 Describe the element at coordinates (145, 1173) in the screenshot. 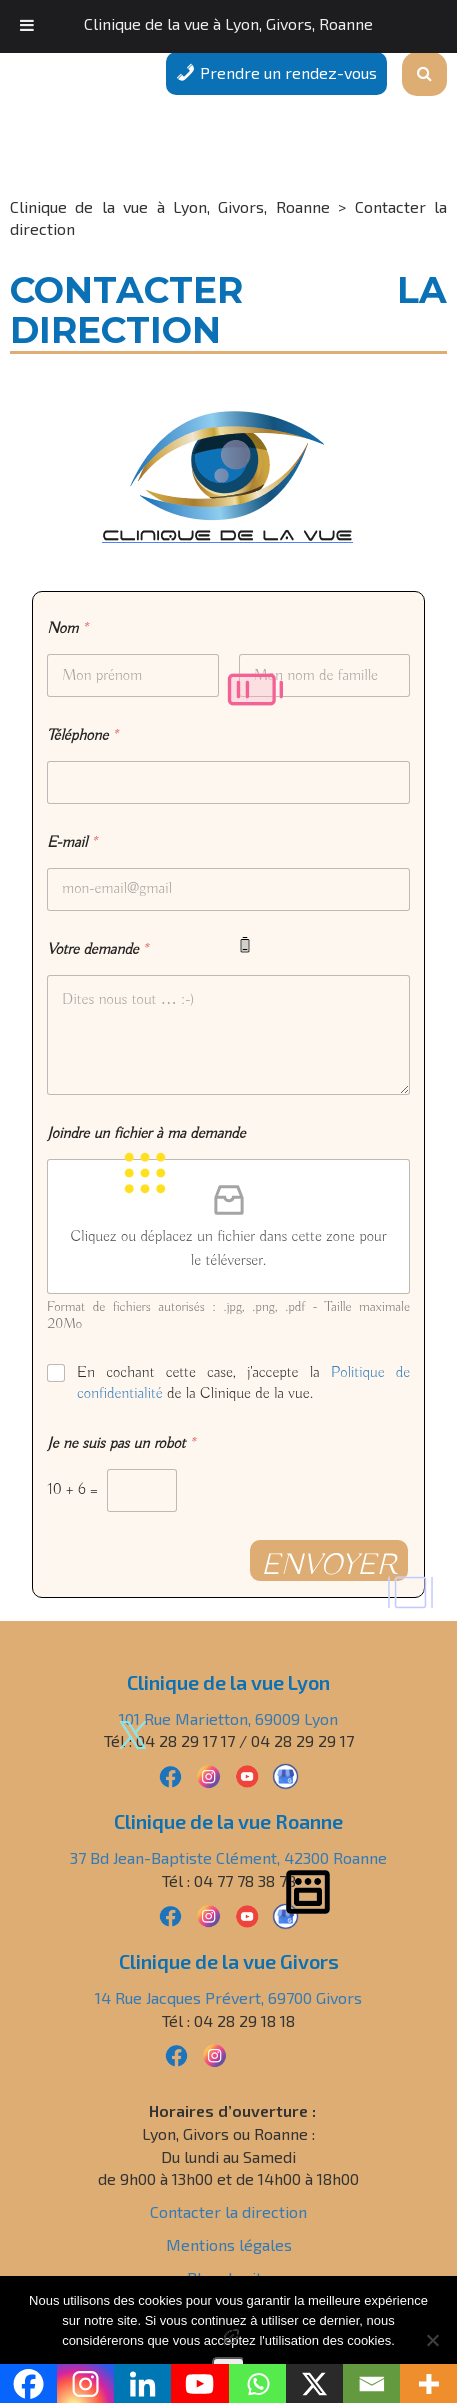

I see `open app drawer or launcher` at that location.